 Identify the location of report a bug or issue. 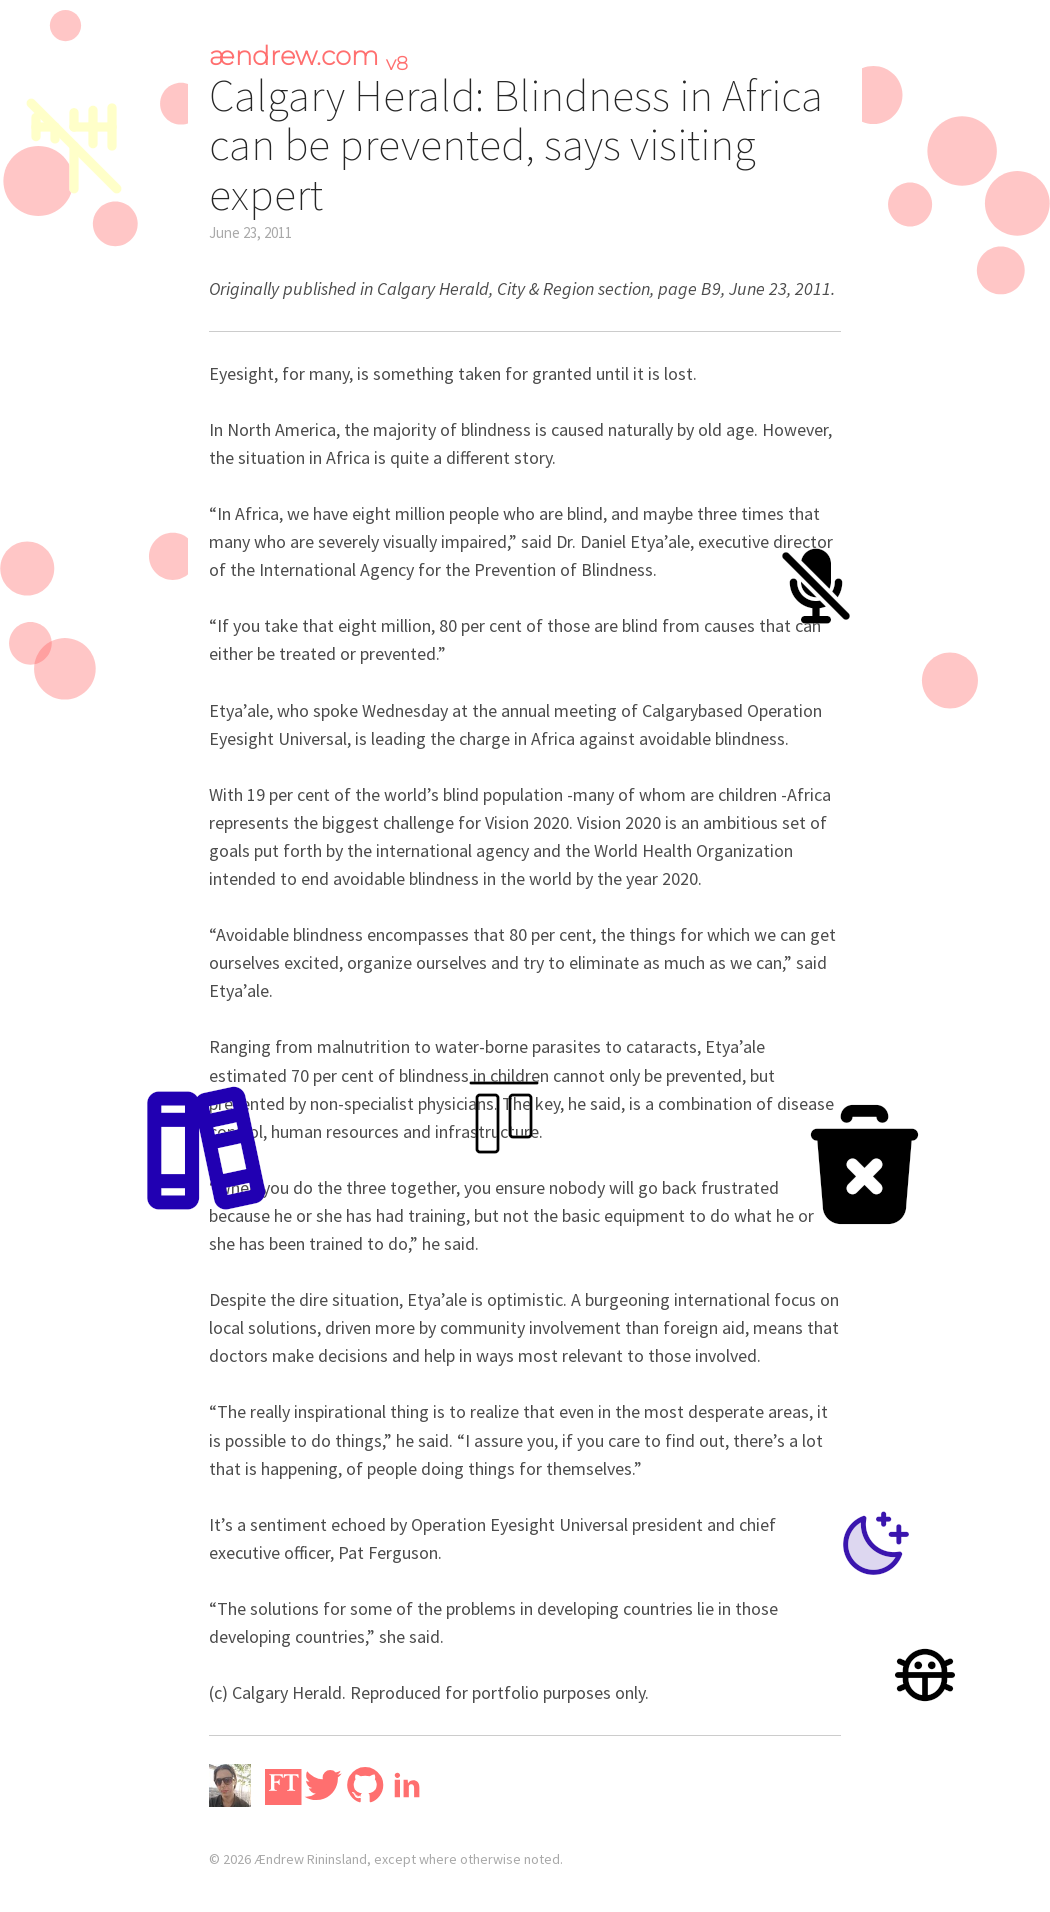
(925, 1675).